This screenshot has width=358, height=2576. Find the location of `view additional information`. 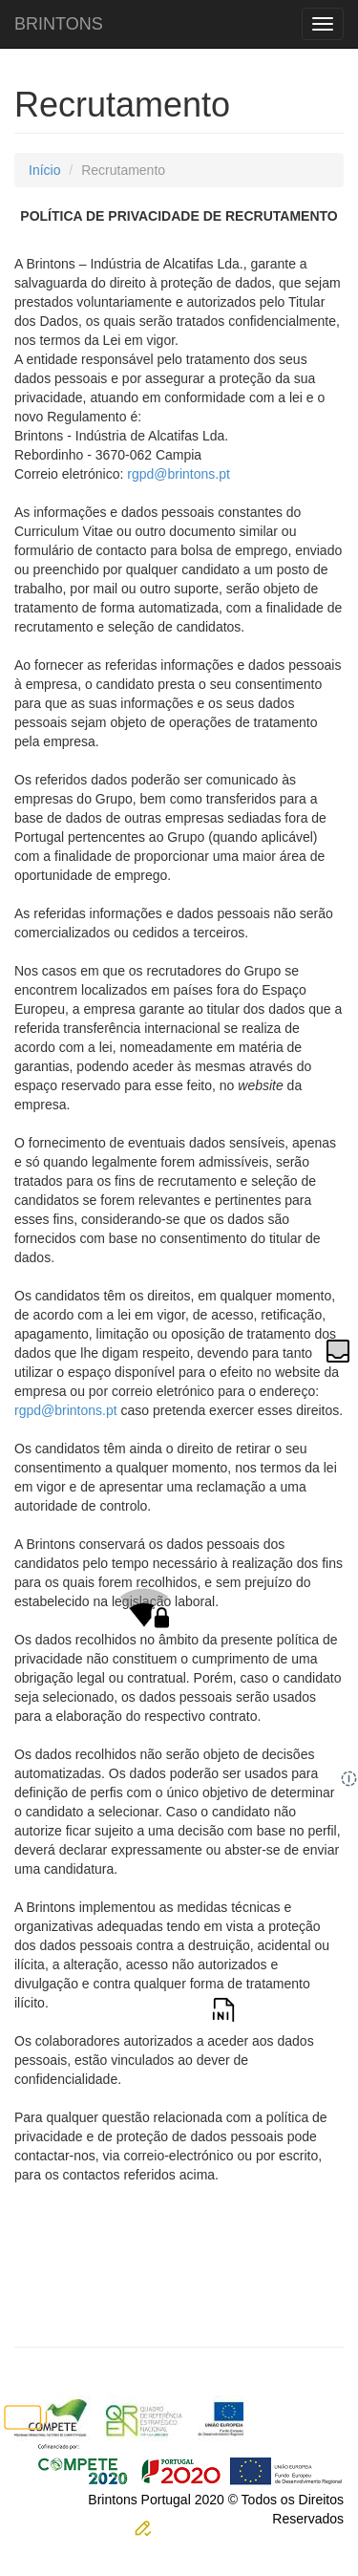

view additional information is located at coordinates (348, 1778).